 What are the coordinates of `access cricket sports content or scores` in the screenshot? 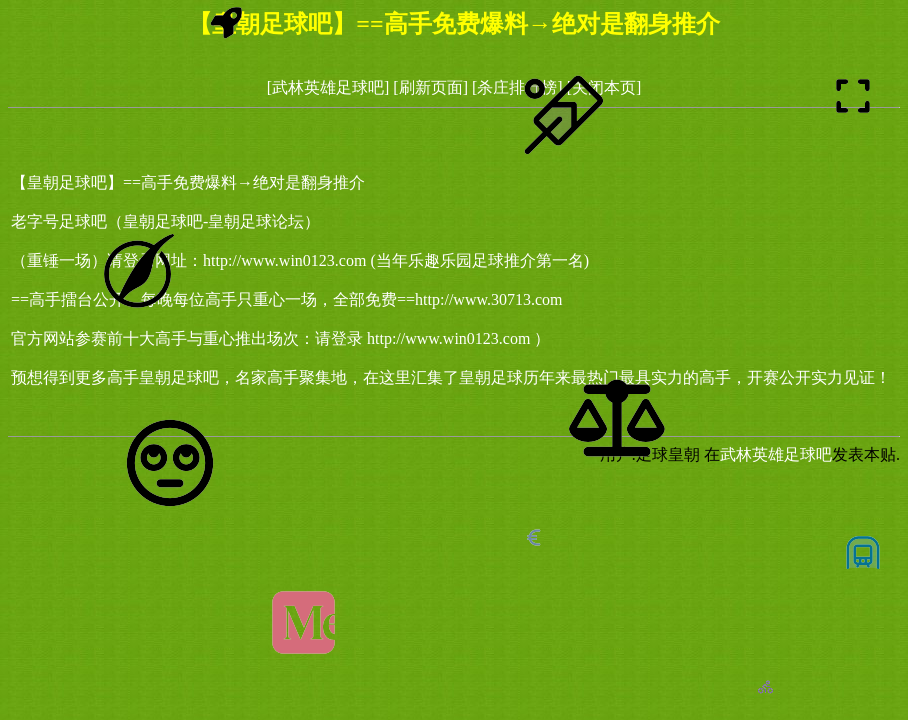 It's located at (559, 113).